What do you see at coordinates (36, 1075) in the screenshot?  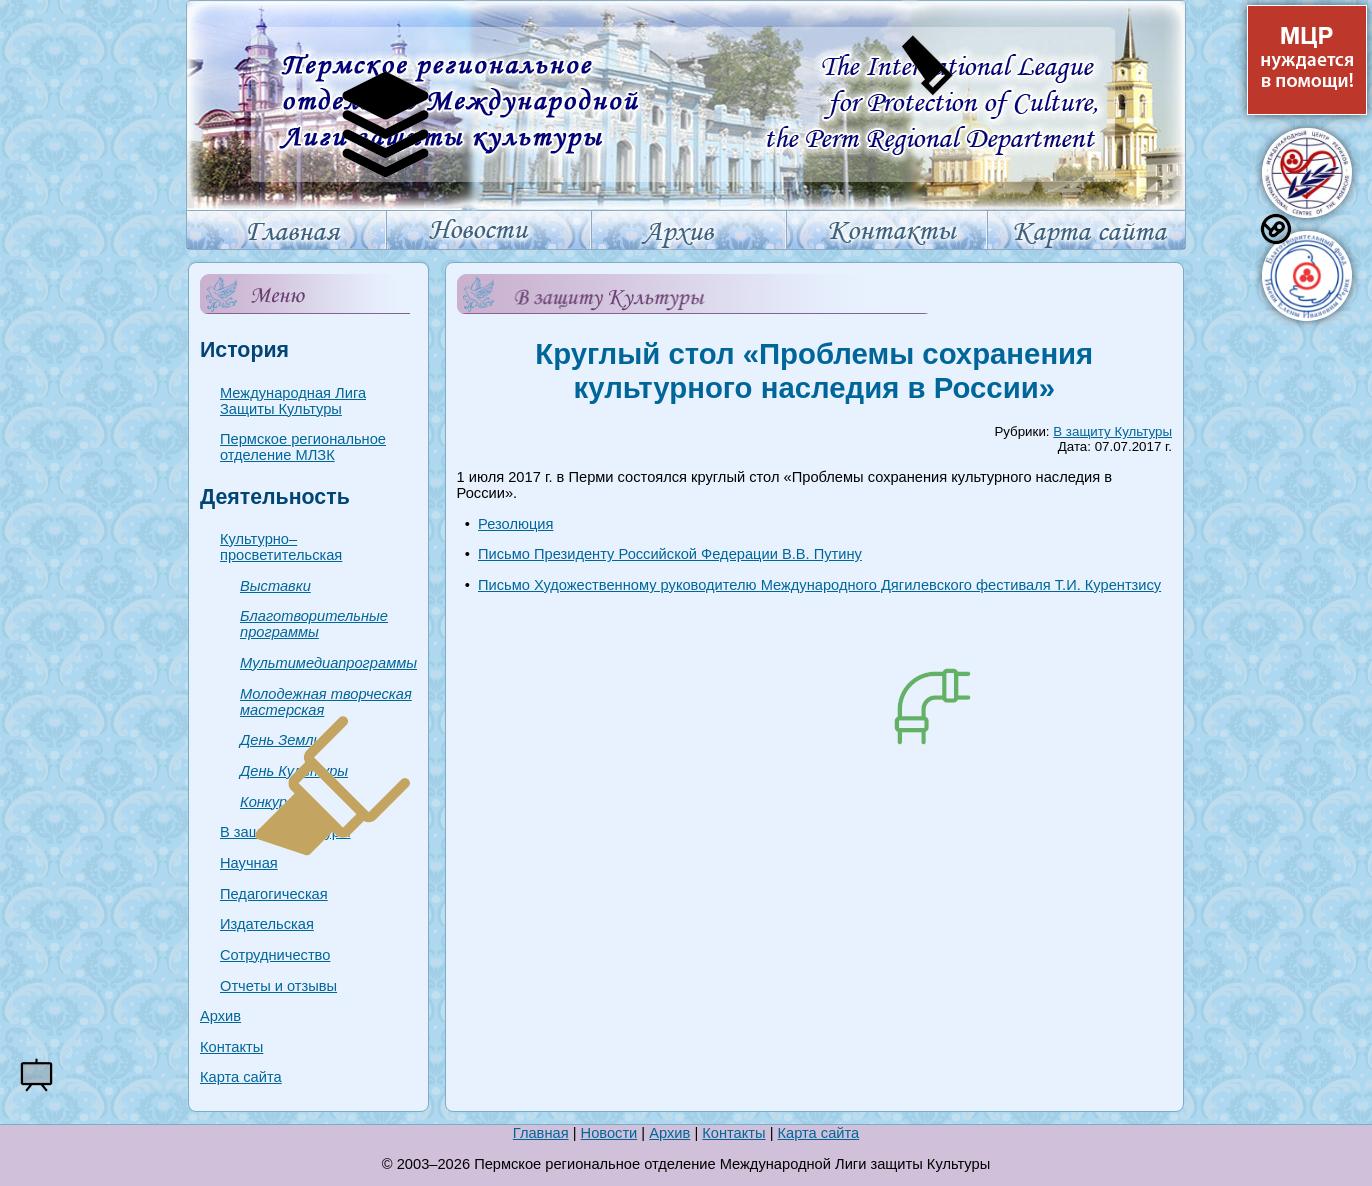 I see `start or view a presentation` at bounding box center [36, 1075].